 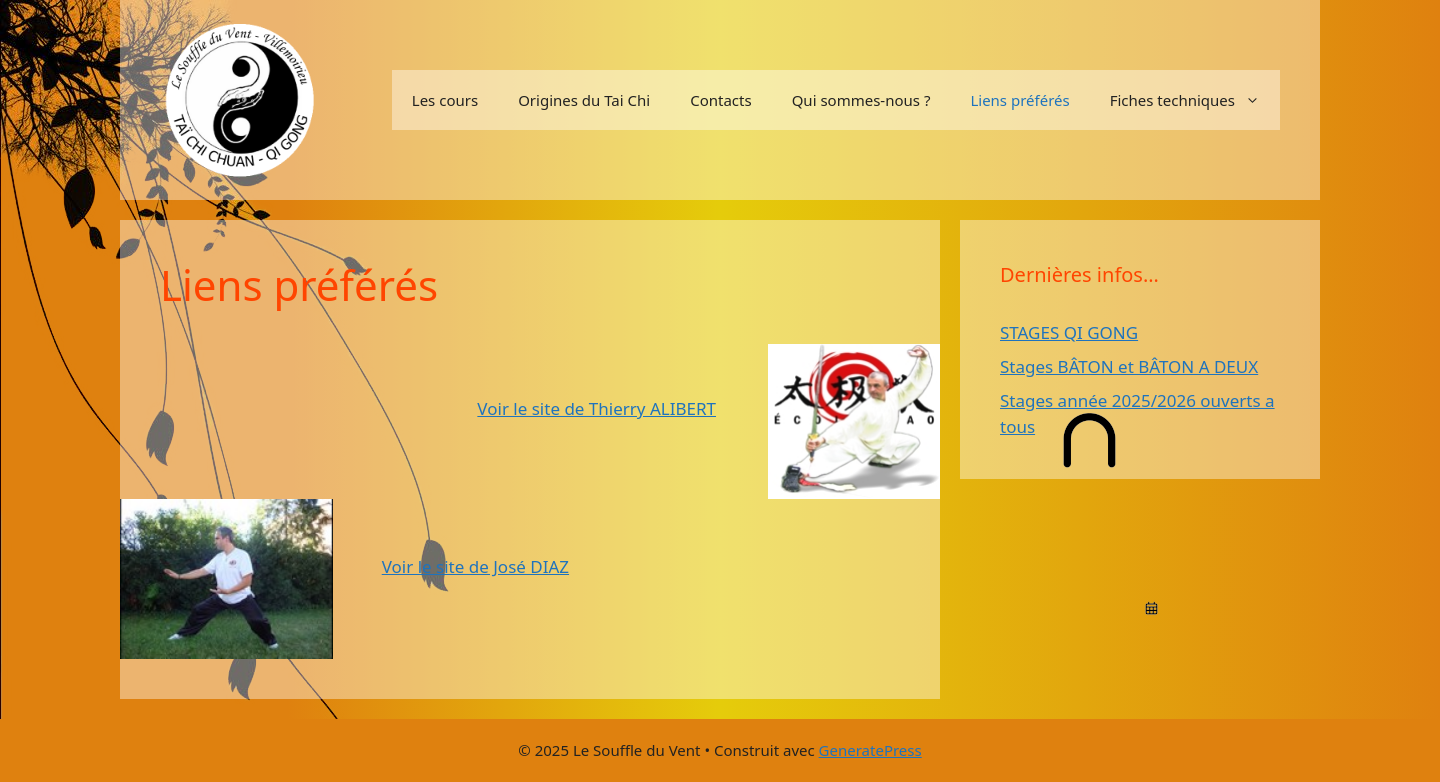 I want to click on view calendar or schedule, so click(x=1151, y=608).